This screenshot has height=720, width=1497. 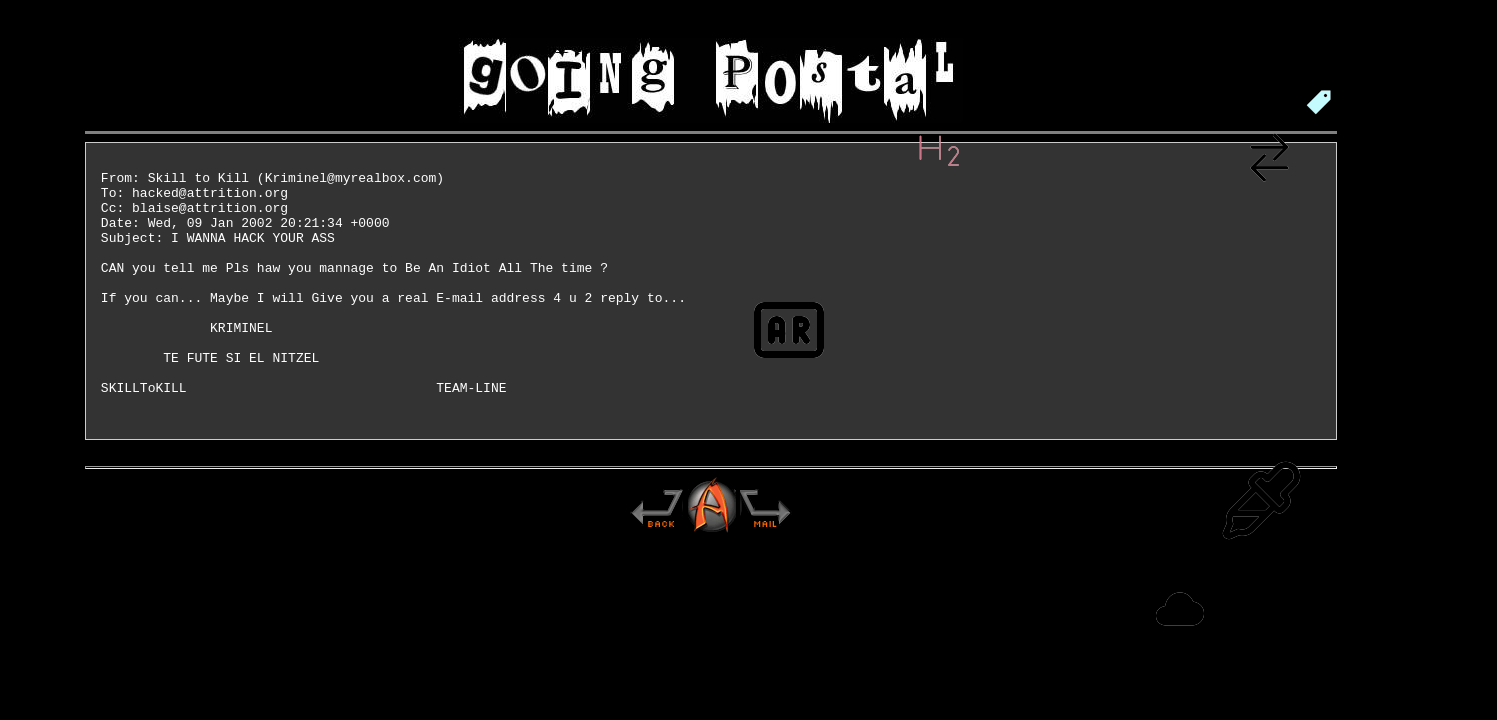 I want to click on view or apply tags to an item, so click(x=1319, y=102).